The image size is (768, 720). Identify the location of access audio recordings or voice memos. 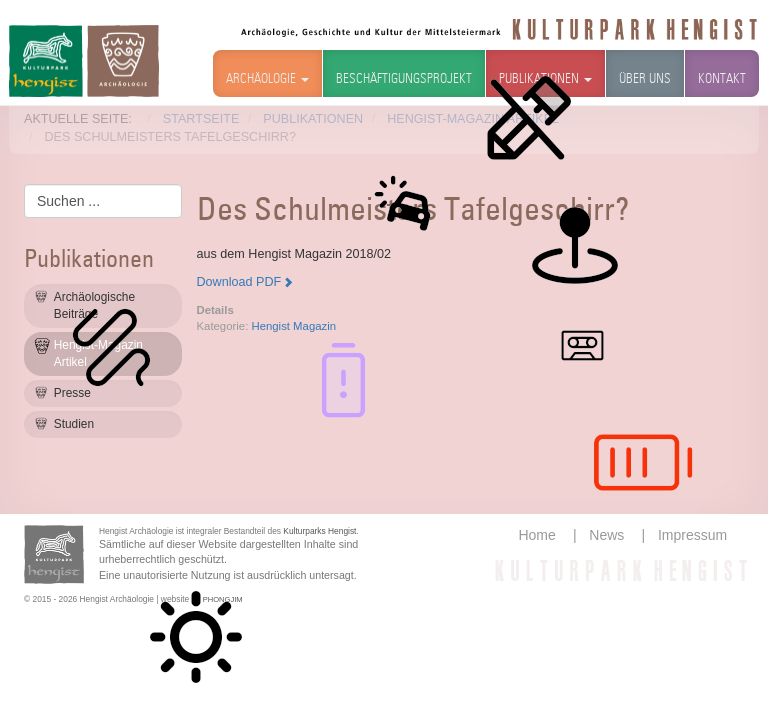
(582, 345).